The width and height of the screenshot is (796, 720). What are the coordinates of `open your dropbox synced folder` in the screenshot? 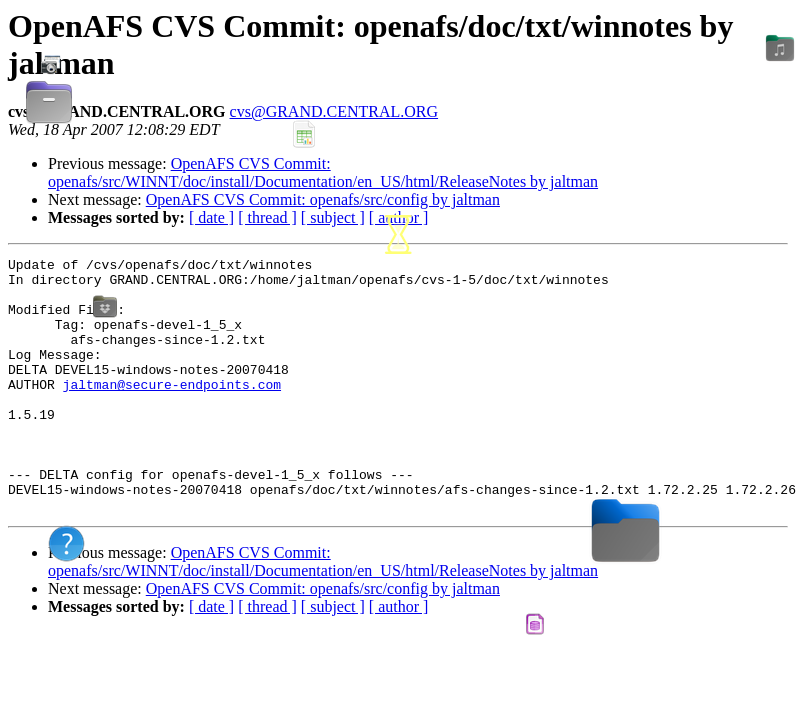 It's located at (105, 306).